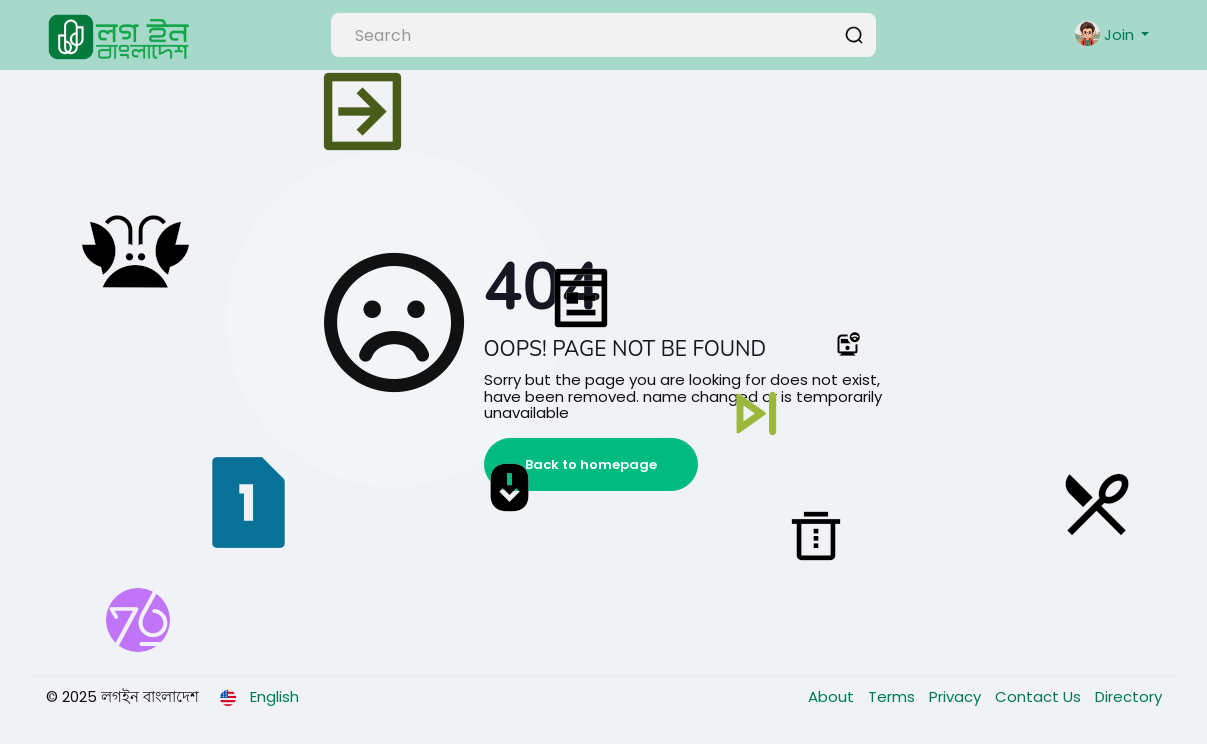  Describe the element at coordinates (138, 620) in the screenshot. I see `visit system76 website or support` at that location.